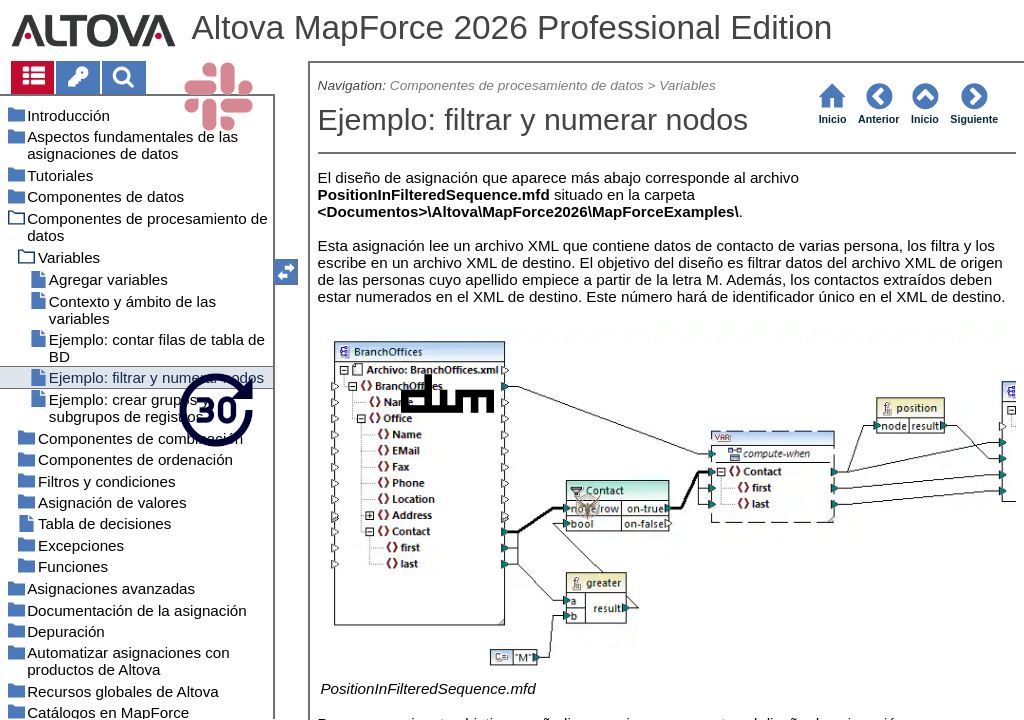 The image size is (1024, 720). What do you see at coordinates (216, 410) in the screenshot?
I see `skip forward 30 seconds` at bounding box center [216, 410].